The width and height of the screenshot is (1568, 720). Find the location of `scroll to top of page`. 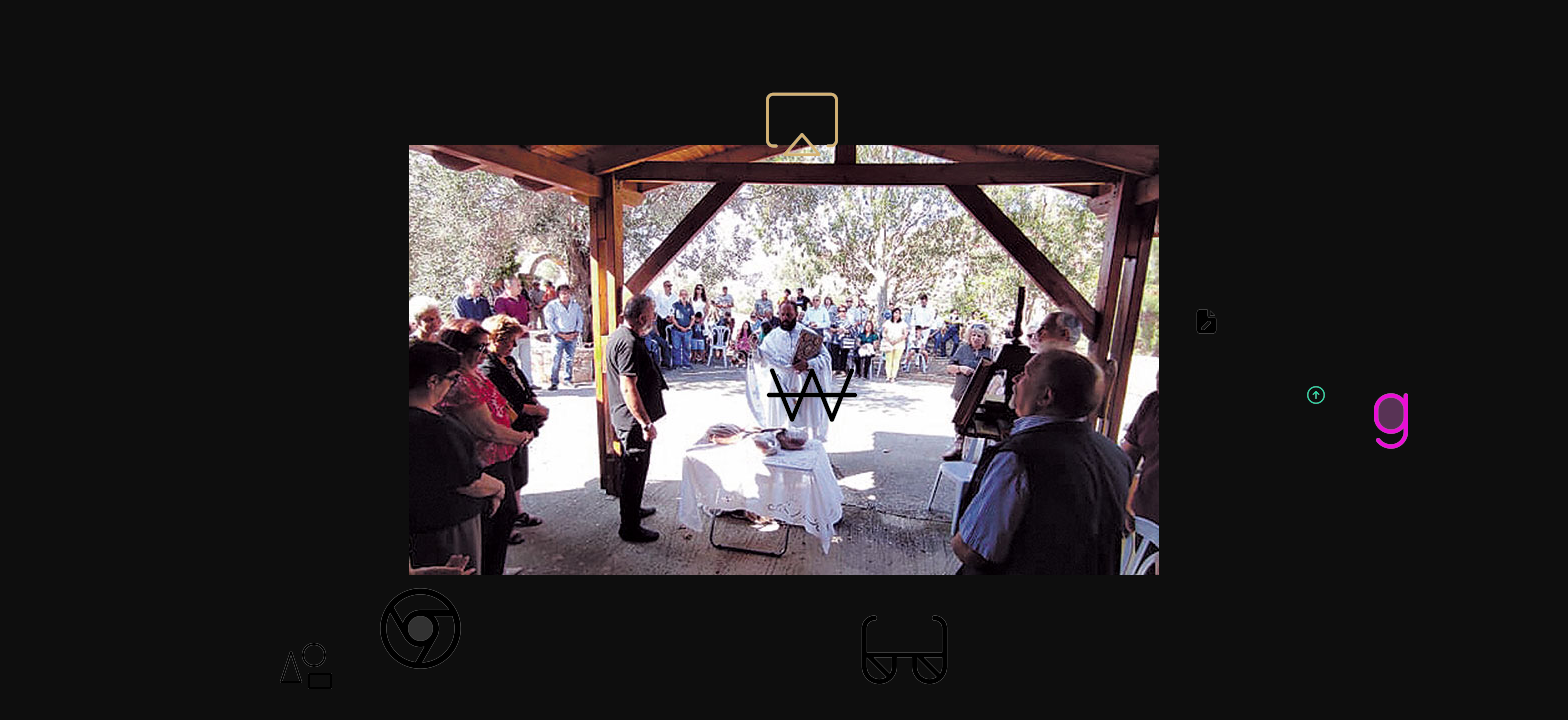

scroll to top of page is located at coordinates (1316, 395).